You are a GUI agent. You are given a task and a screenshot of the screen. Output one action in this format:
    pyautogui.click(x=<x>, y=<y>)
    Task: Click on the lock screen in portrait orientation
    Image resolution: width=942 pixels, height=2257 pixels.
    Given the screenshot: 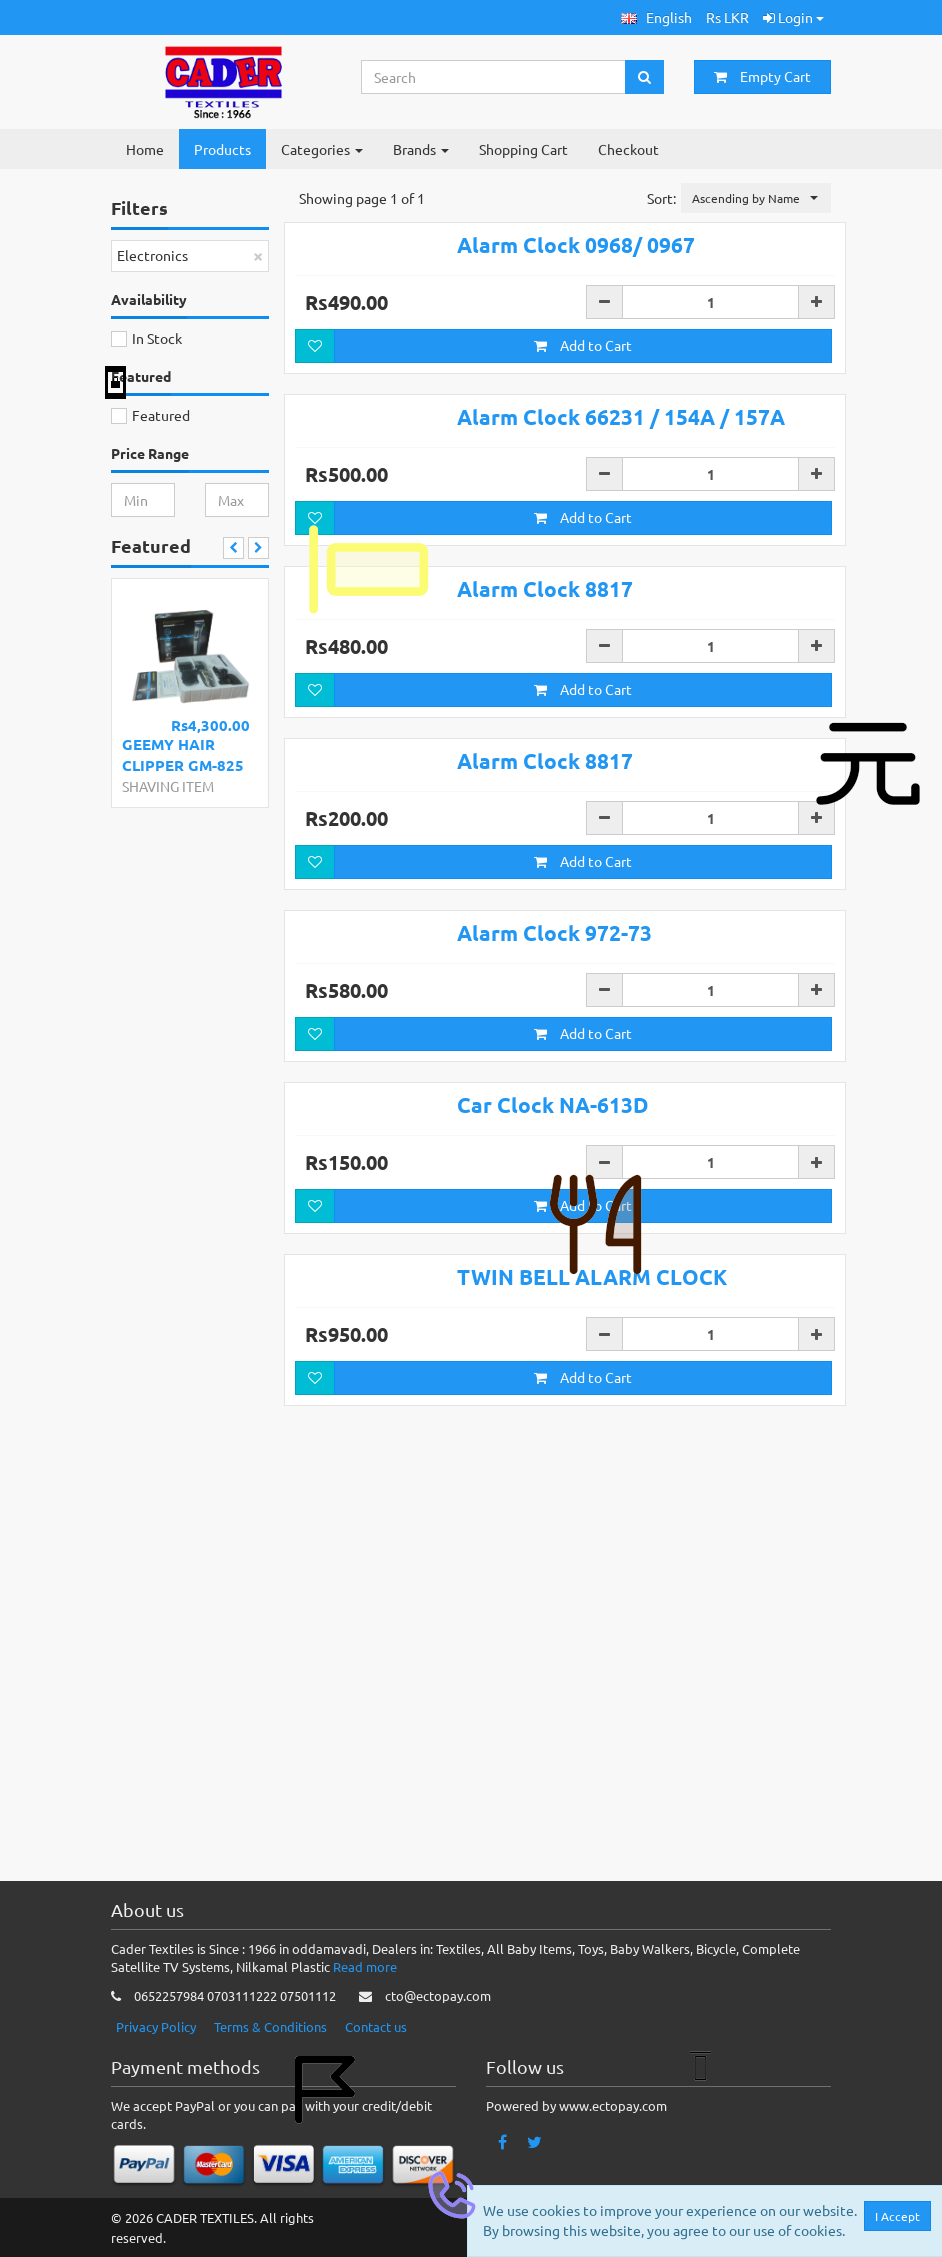 What is the action you would take?
    pyautogui.click(x=115, y=382)
    